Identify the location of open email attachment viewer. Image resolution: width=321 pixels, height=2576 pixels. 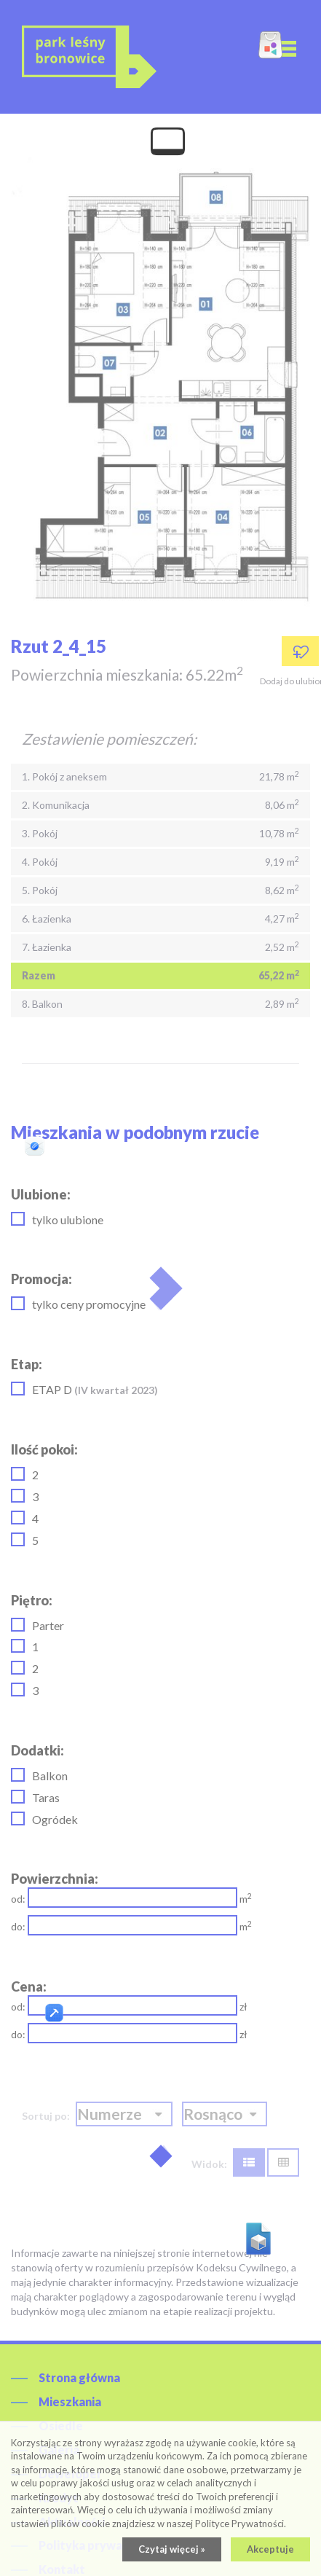
(34, 1146).